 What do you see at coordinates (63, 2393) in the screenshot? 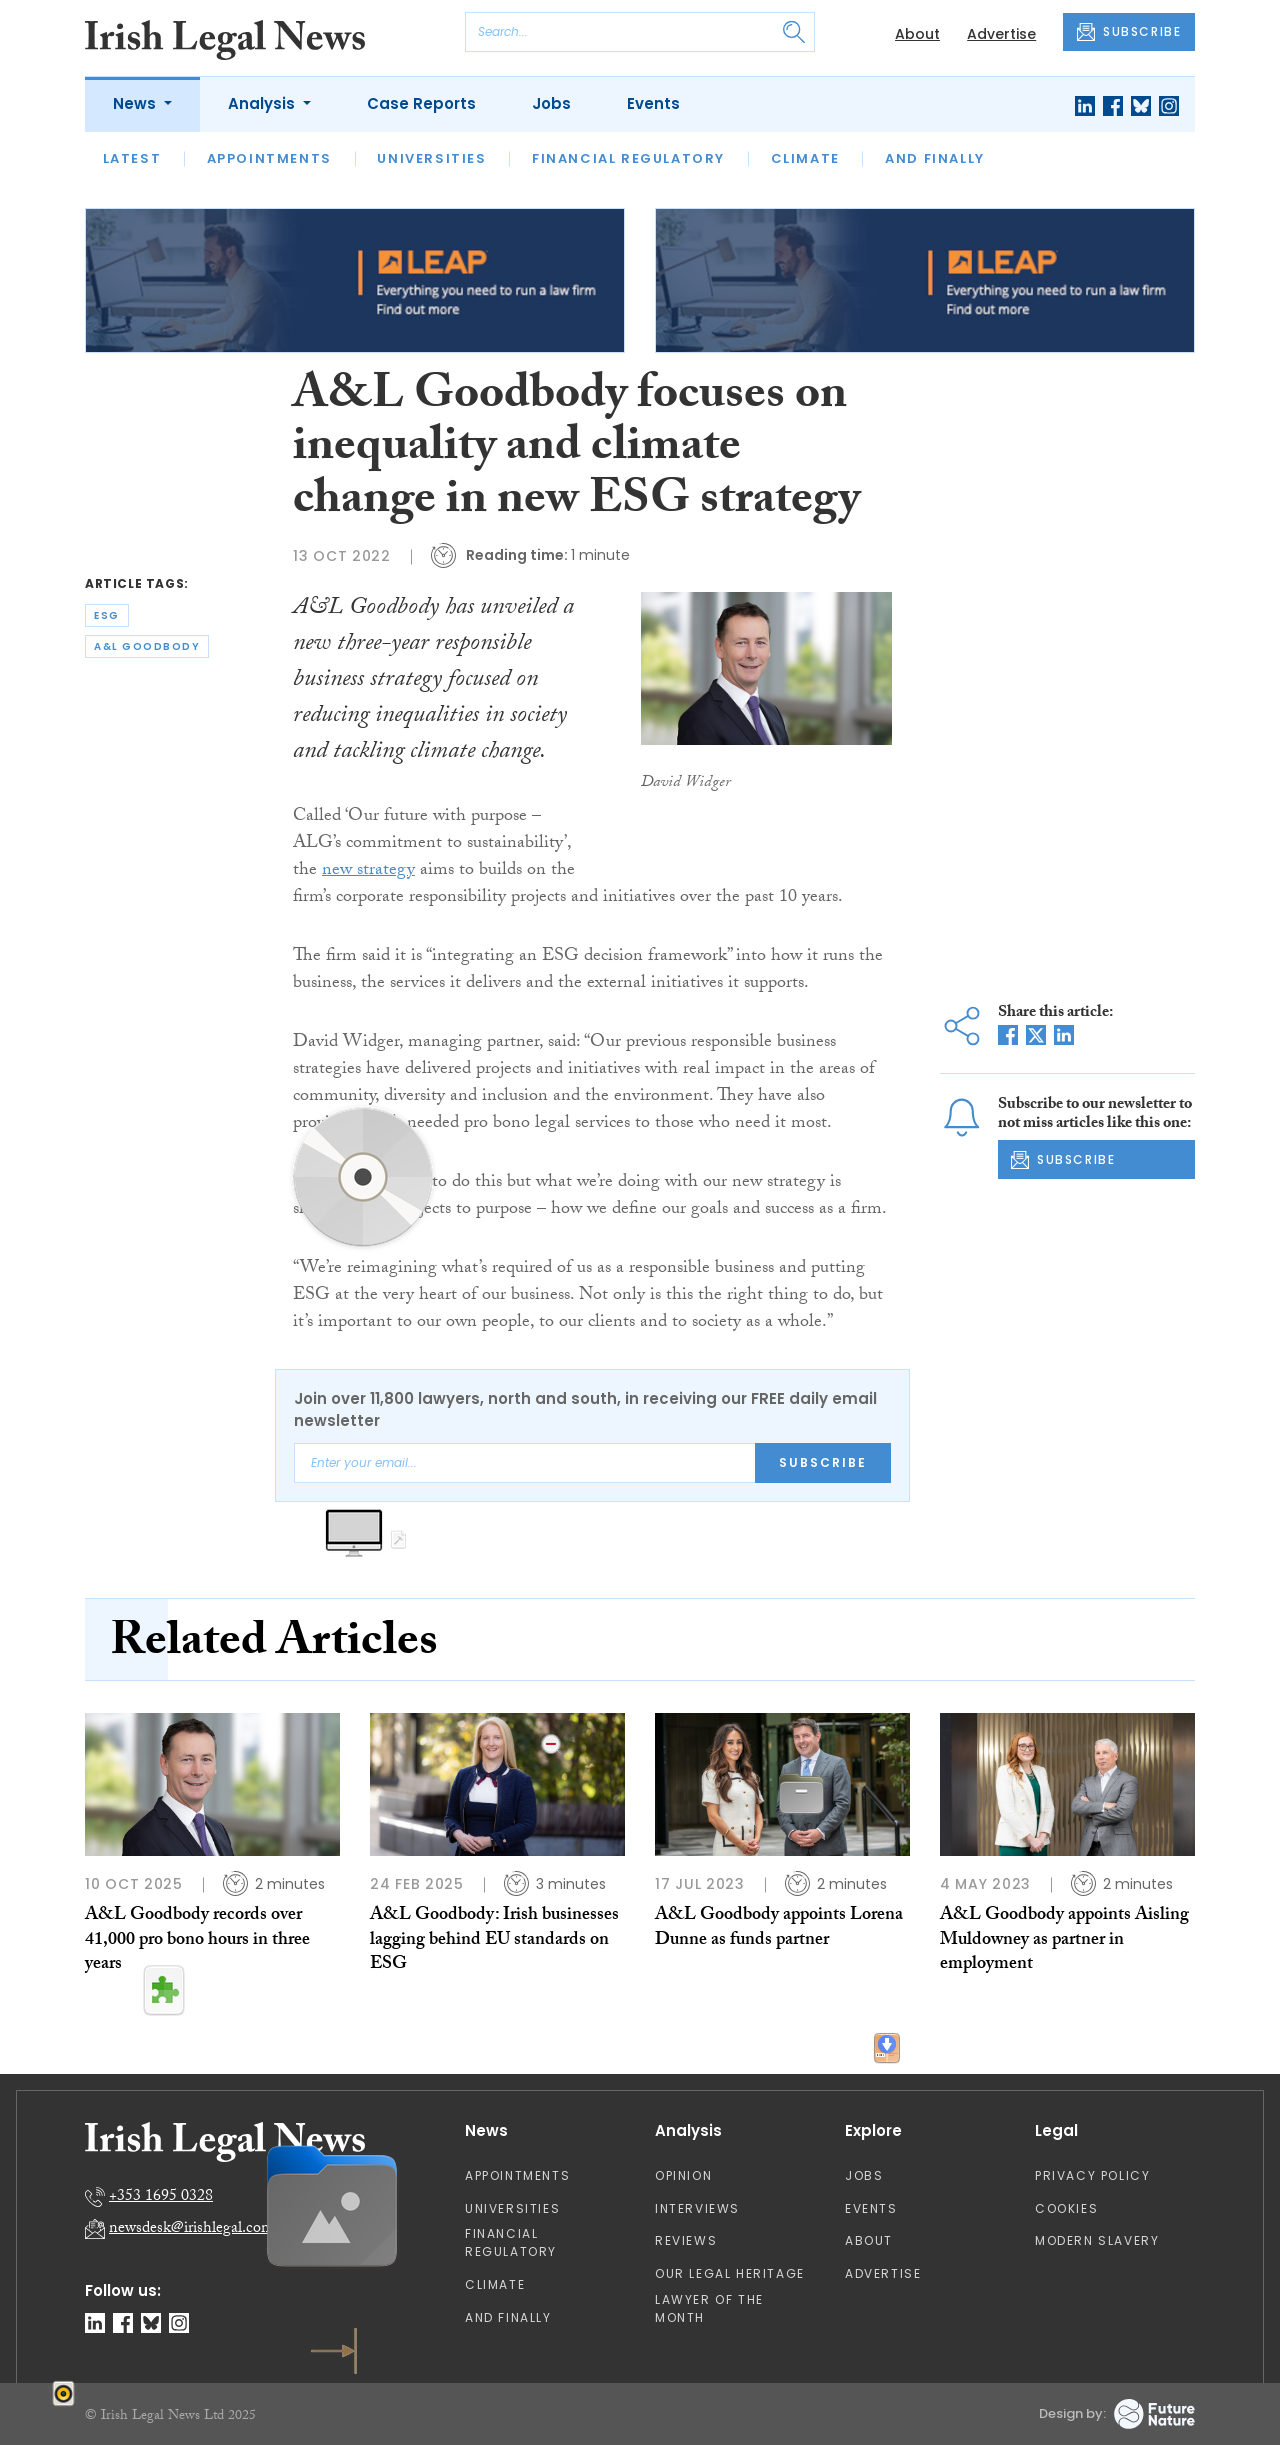
I see `open rhythmbox music player` at bounding box center [63, 2393].